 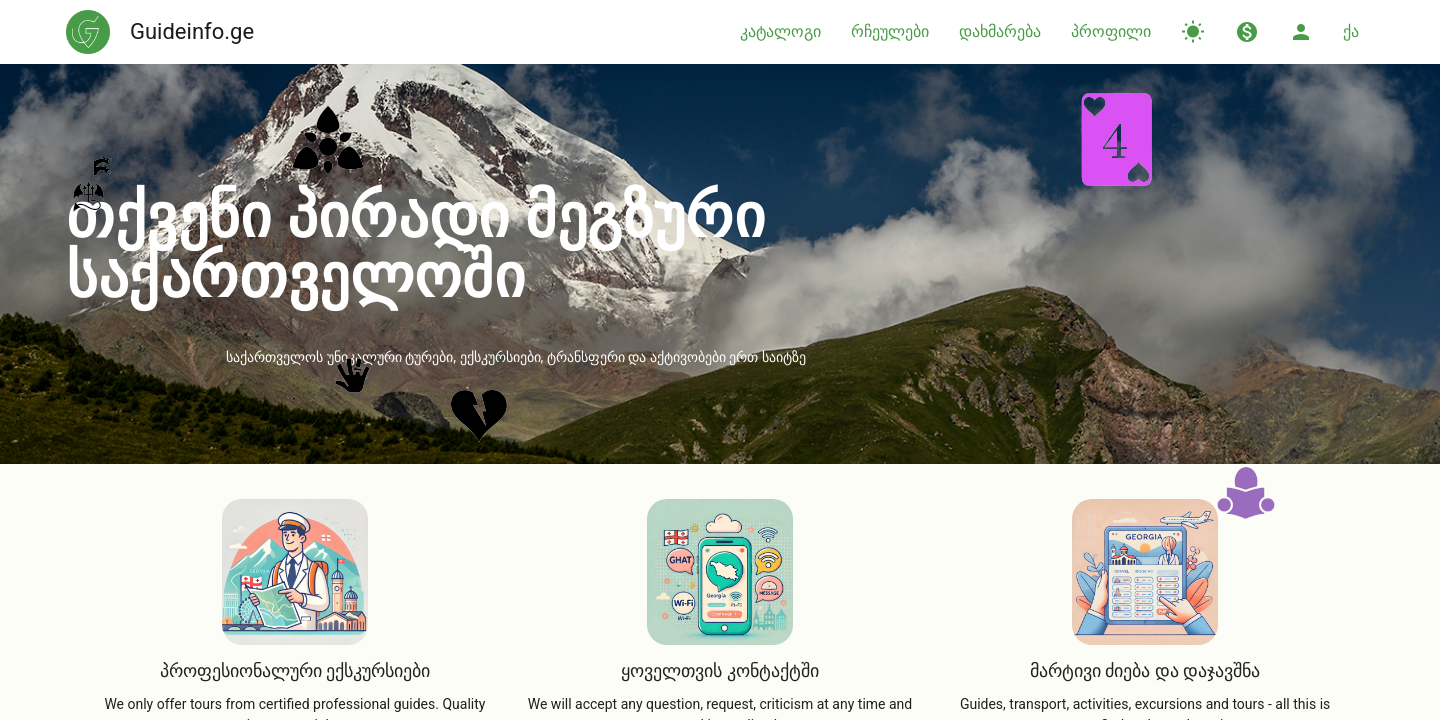 I want to click on view or manage jewelry inventory, so click(x=352, y=375).